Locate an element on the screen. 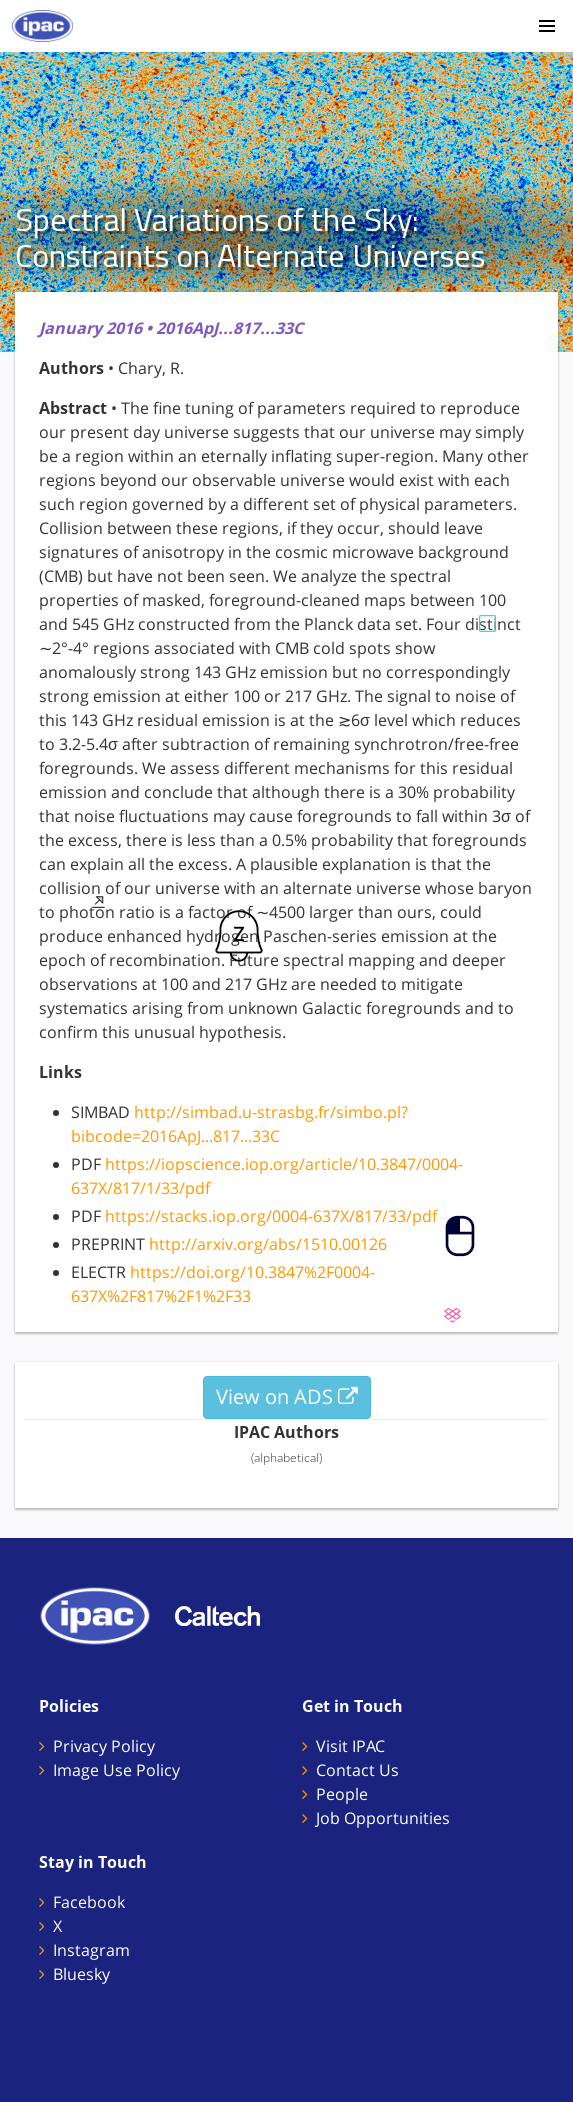  stop media playback is located at coordinates (487, 623).